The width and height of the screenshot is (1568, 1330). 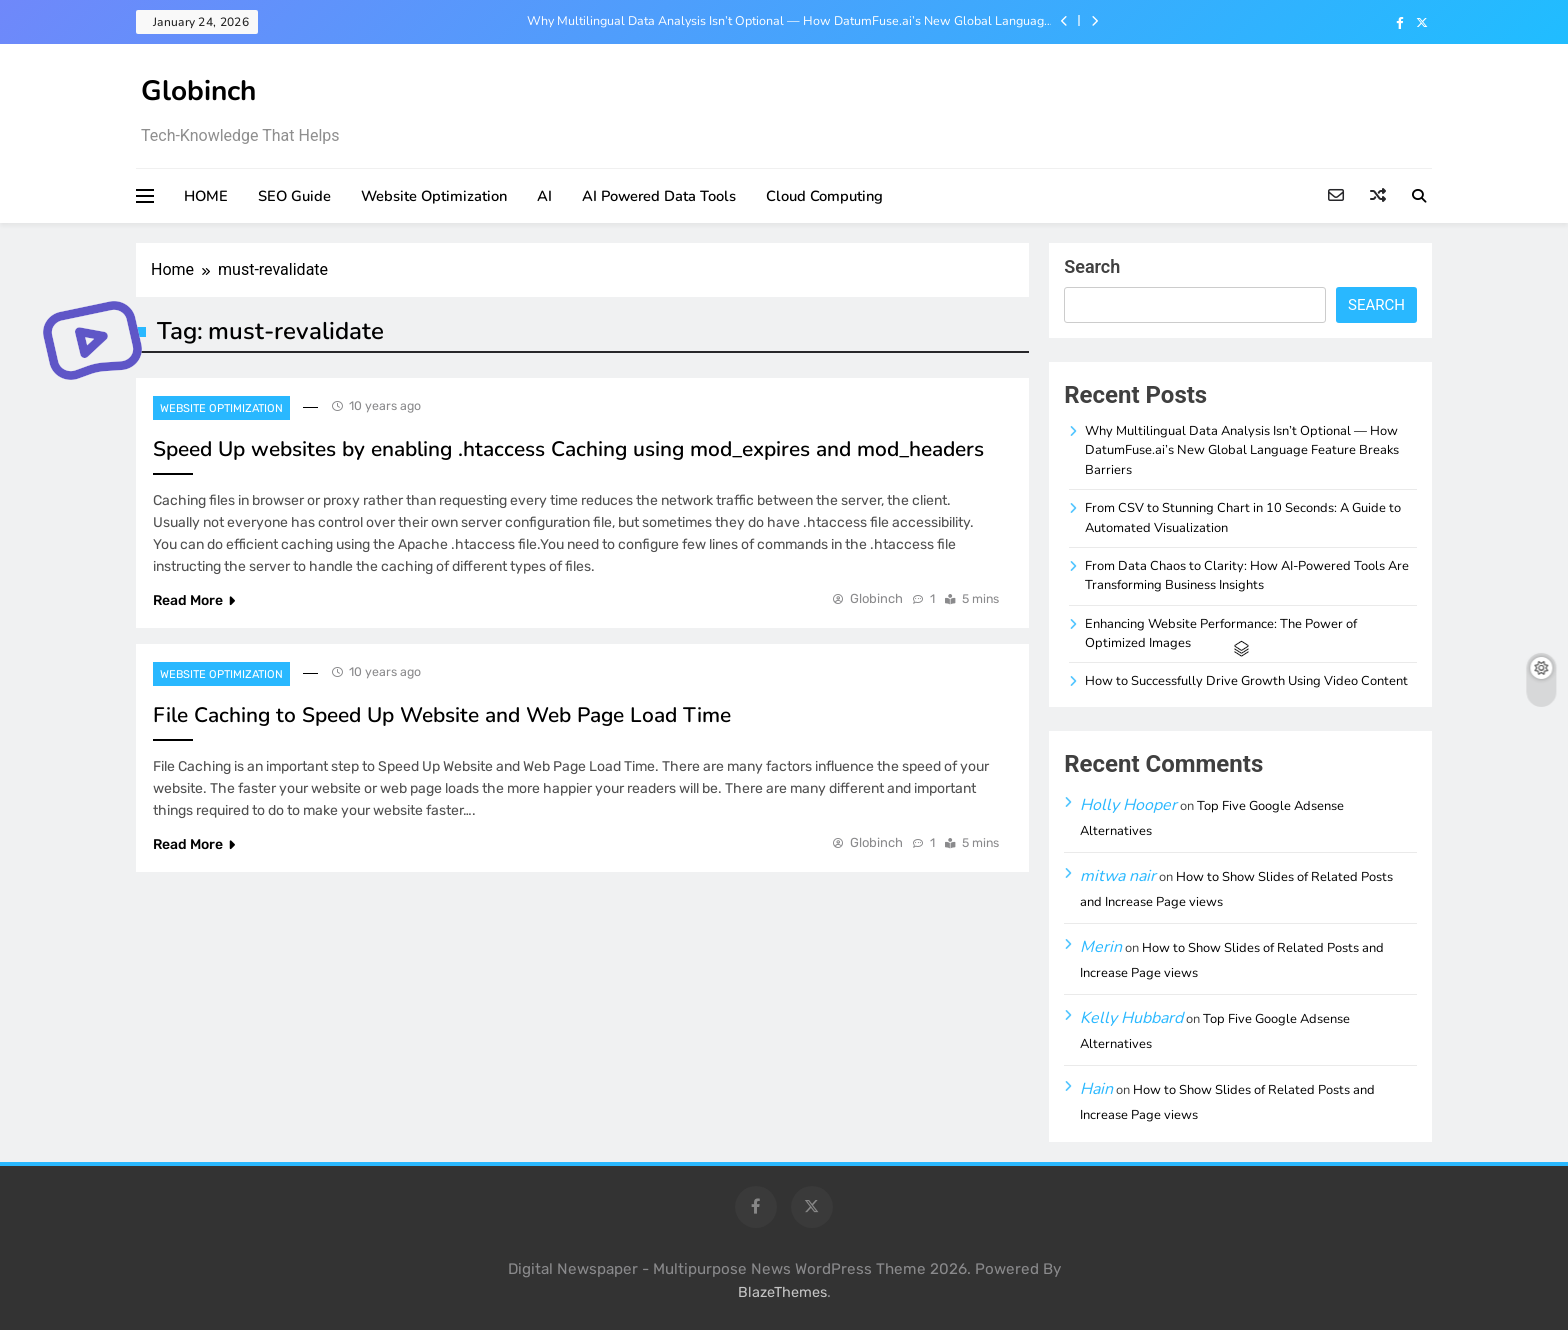 What do you see at coordinates (92, 340) in the screenshot?
I see `open YouTube Kids app` at bounding box center [92, 340].